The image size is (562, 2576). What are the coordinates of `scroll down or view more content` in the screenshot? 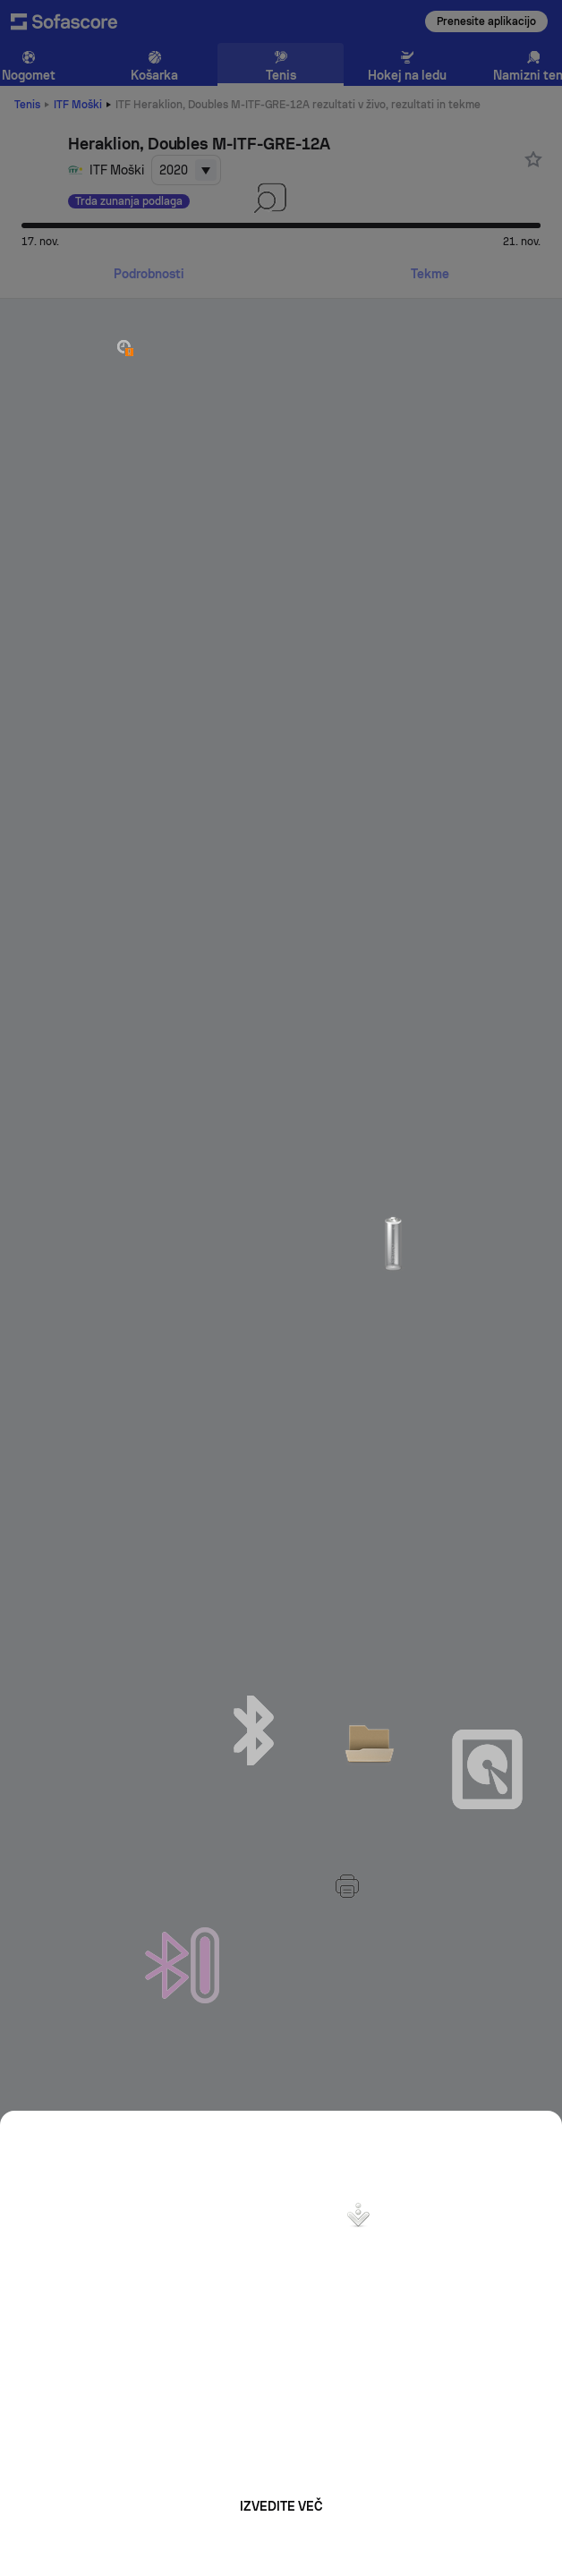 It's located at (358, 2215).